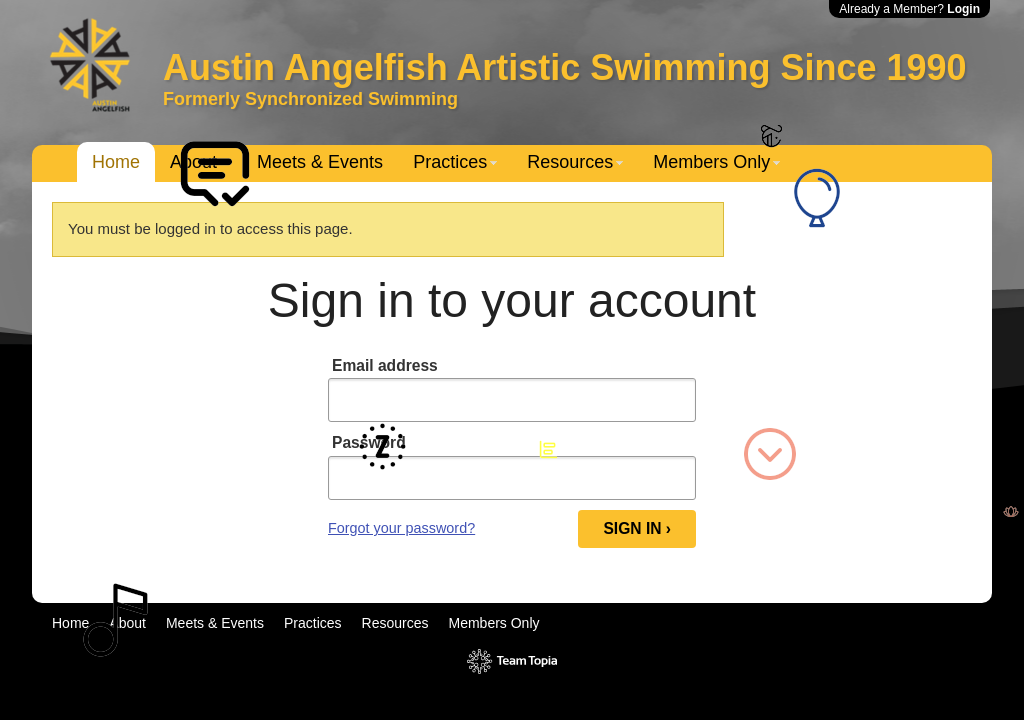 This screenshot has height=720, width=1024. Describe the element at coordinates (215, 172) in the screenshot. I see `message sent successfully` at that location.